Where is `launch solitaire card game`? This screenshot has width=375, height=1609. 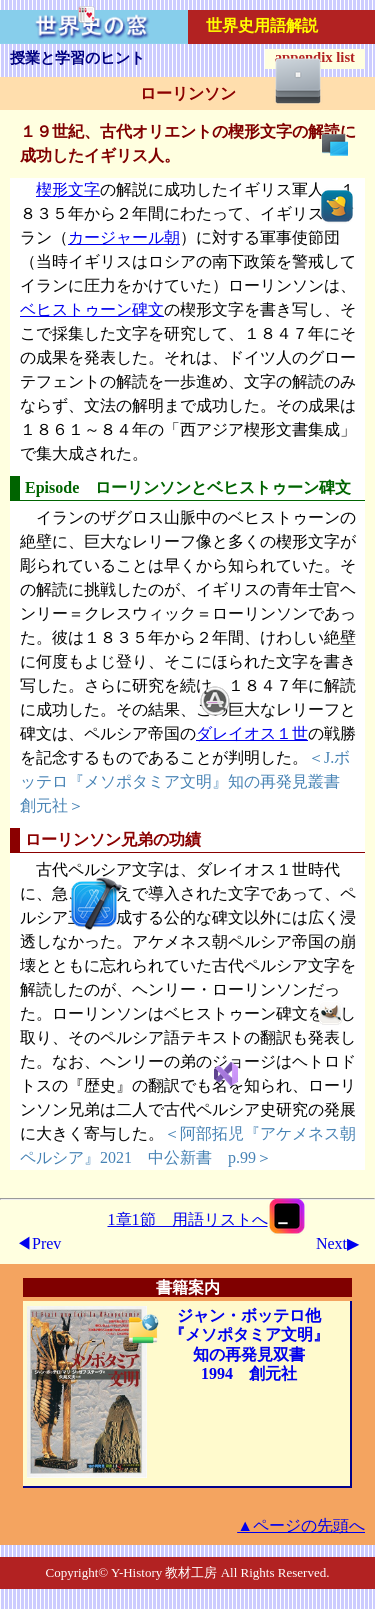
launch solitaire card game is located at coordinates (86, 14).